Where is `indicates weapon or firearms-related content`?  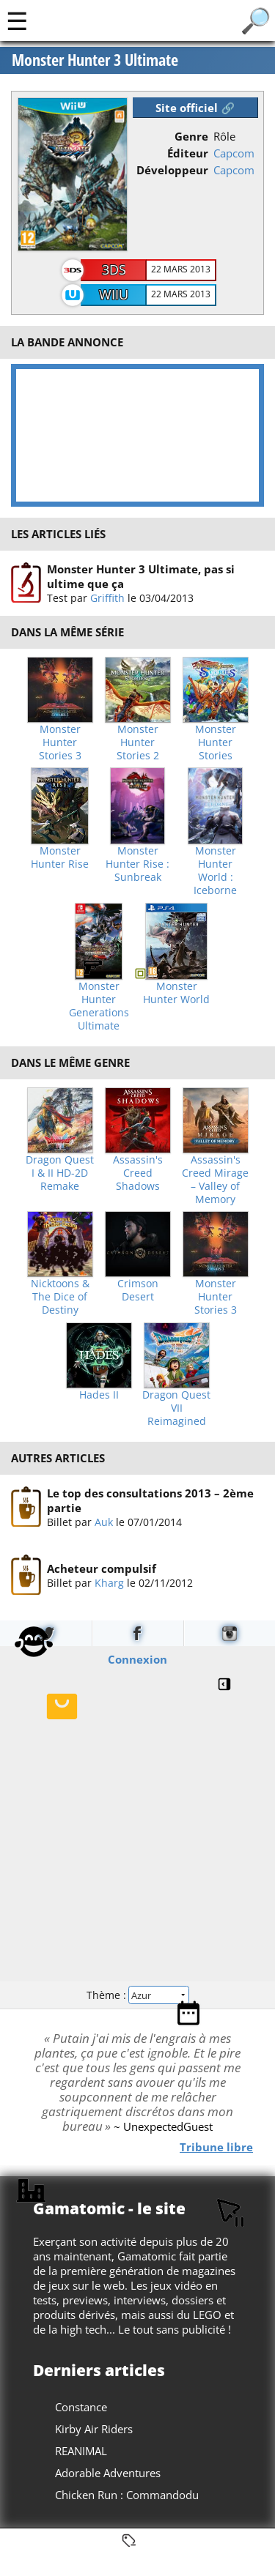 indicates weapon or firearms-related content is located at coordinates (92, 967).